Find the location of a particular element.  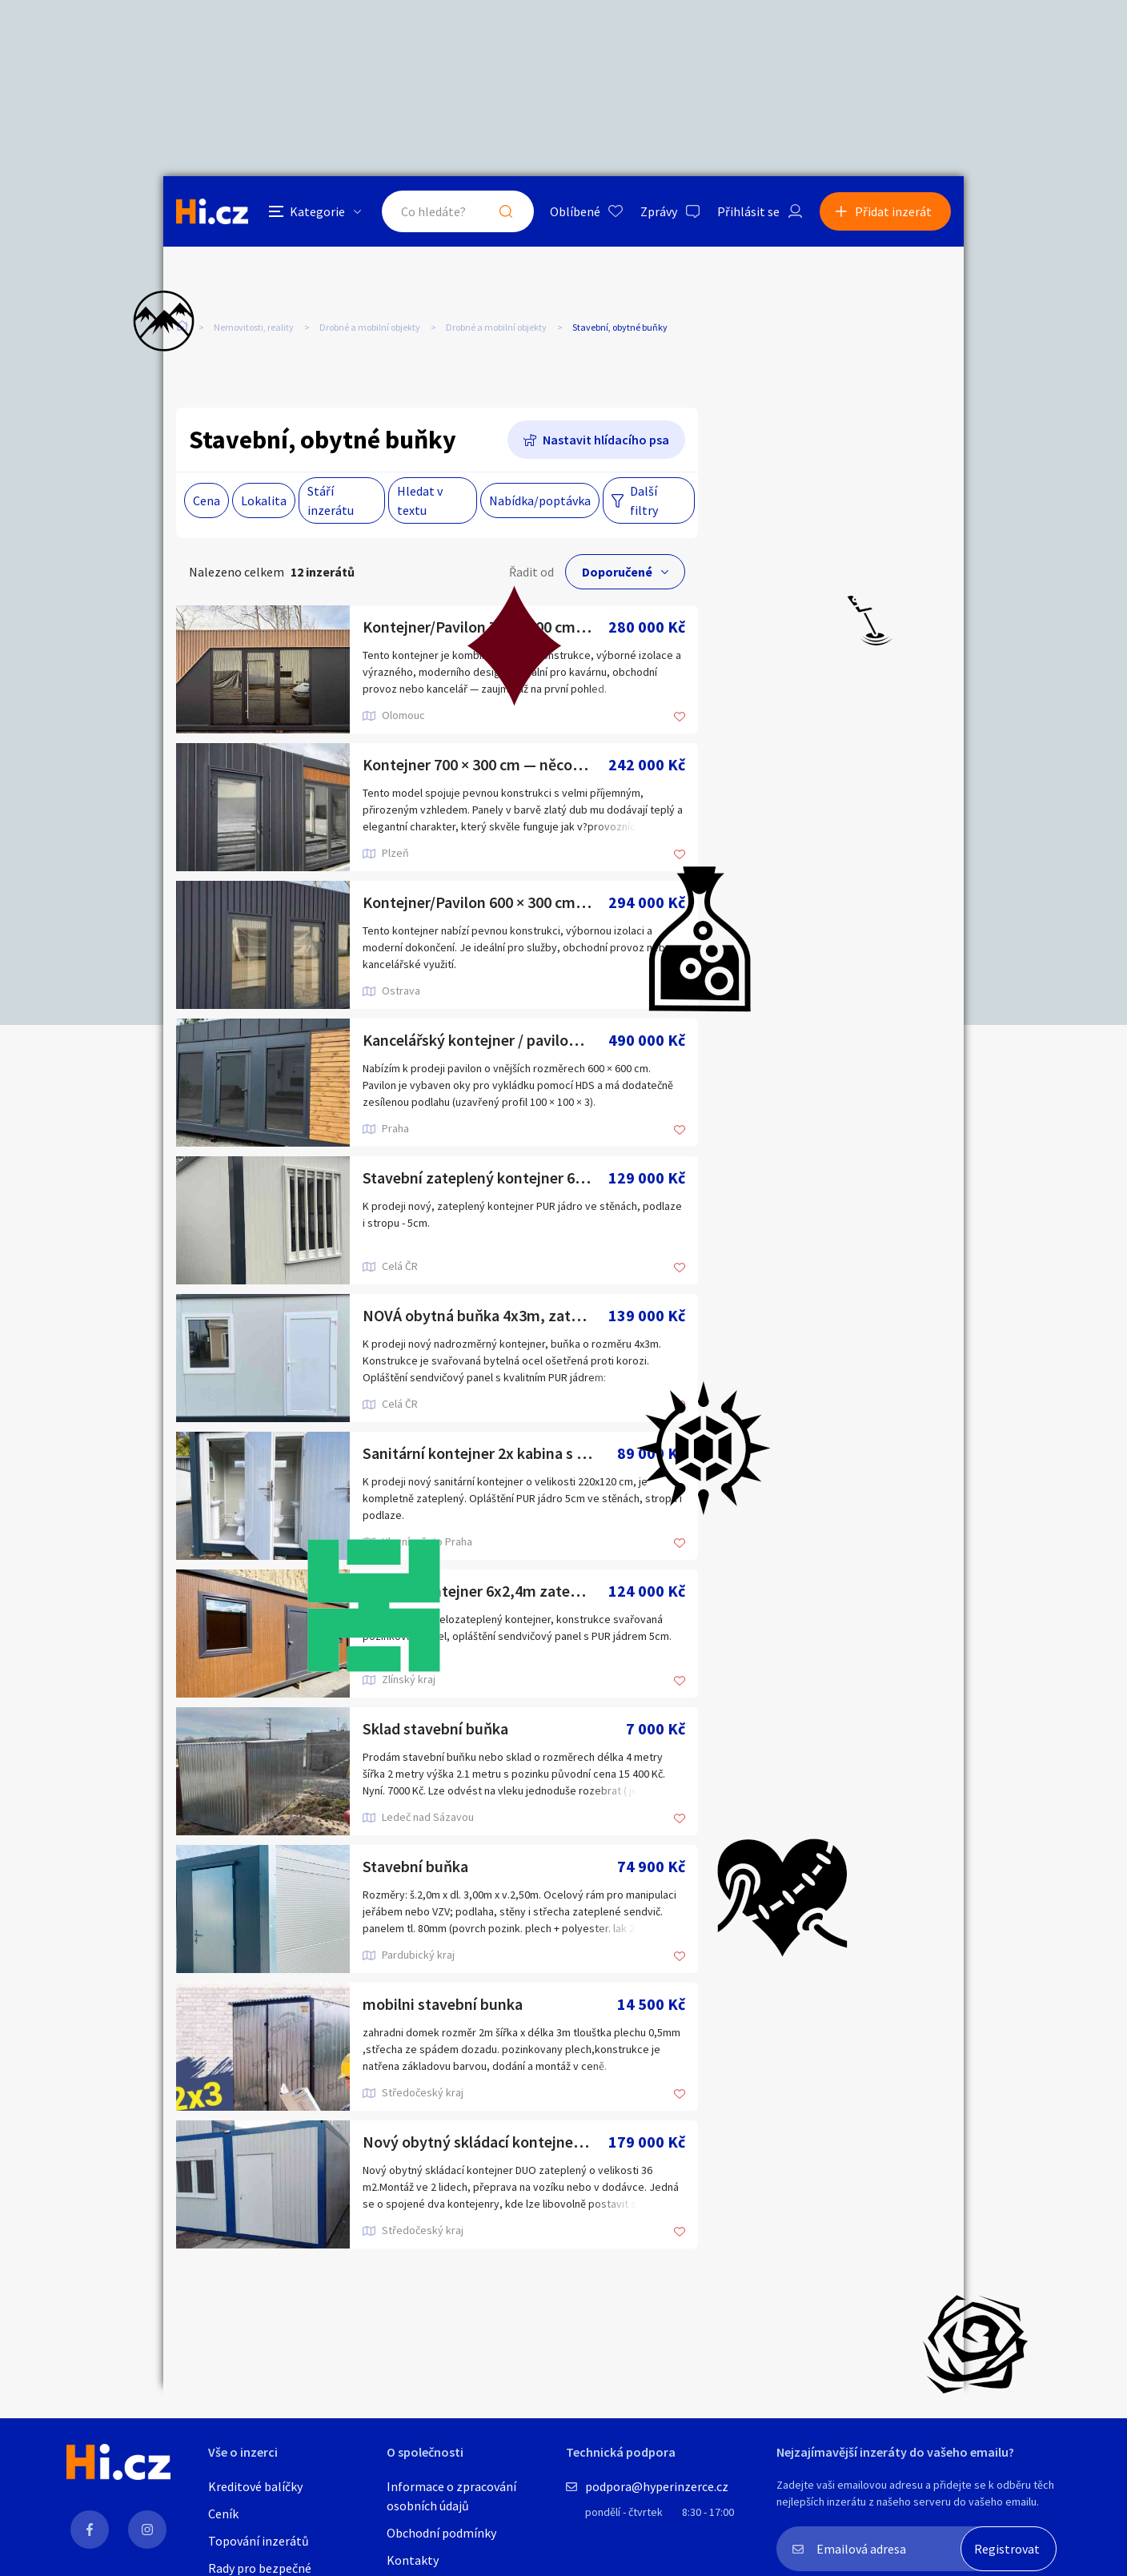

indicates diamond suit in card games is located at coordinates (514, 645).